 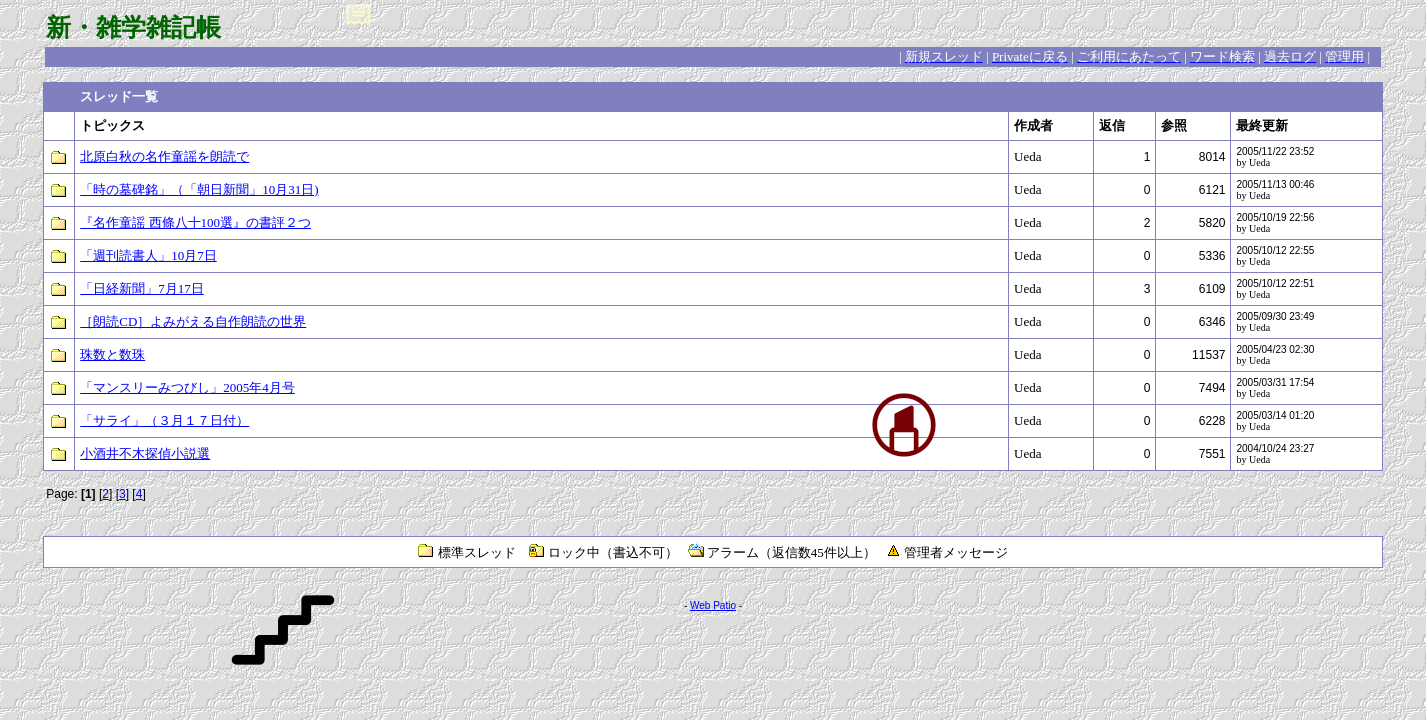 I want to click on view steps or stairs in a building map, so click(x=283, y=630).